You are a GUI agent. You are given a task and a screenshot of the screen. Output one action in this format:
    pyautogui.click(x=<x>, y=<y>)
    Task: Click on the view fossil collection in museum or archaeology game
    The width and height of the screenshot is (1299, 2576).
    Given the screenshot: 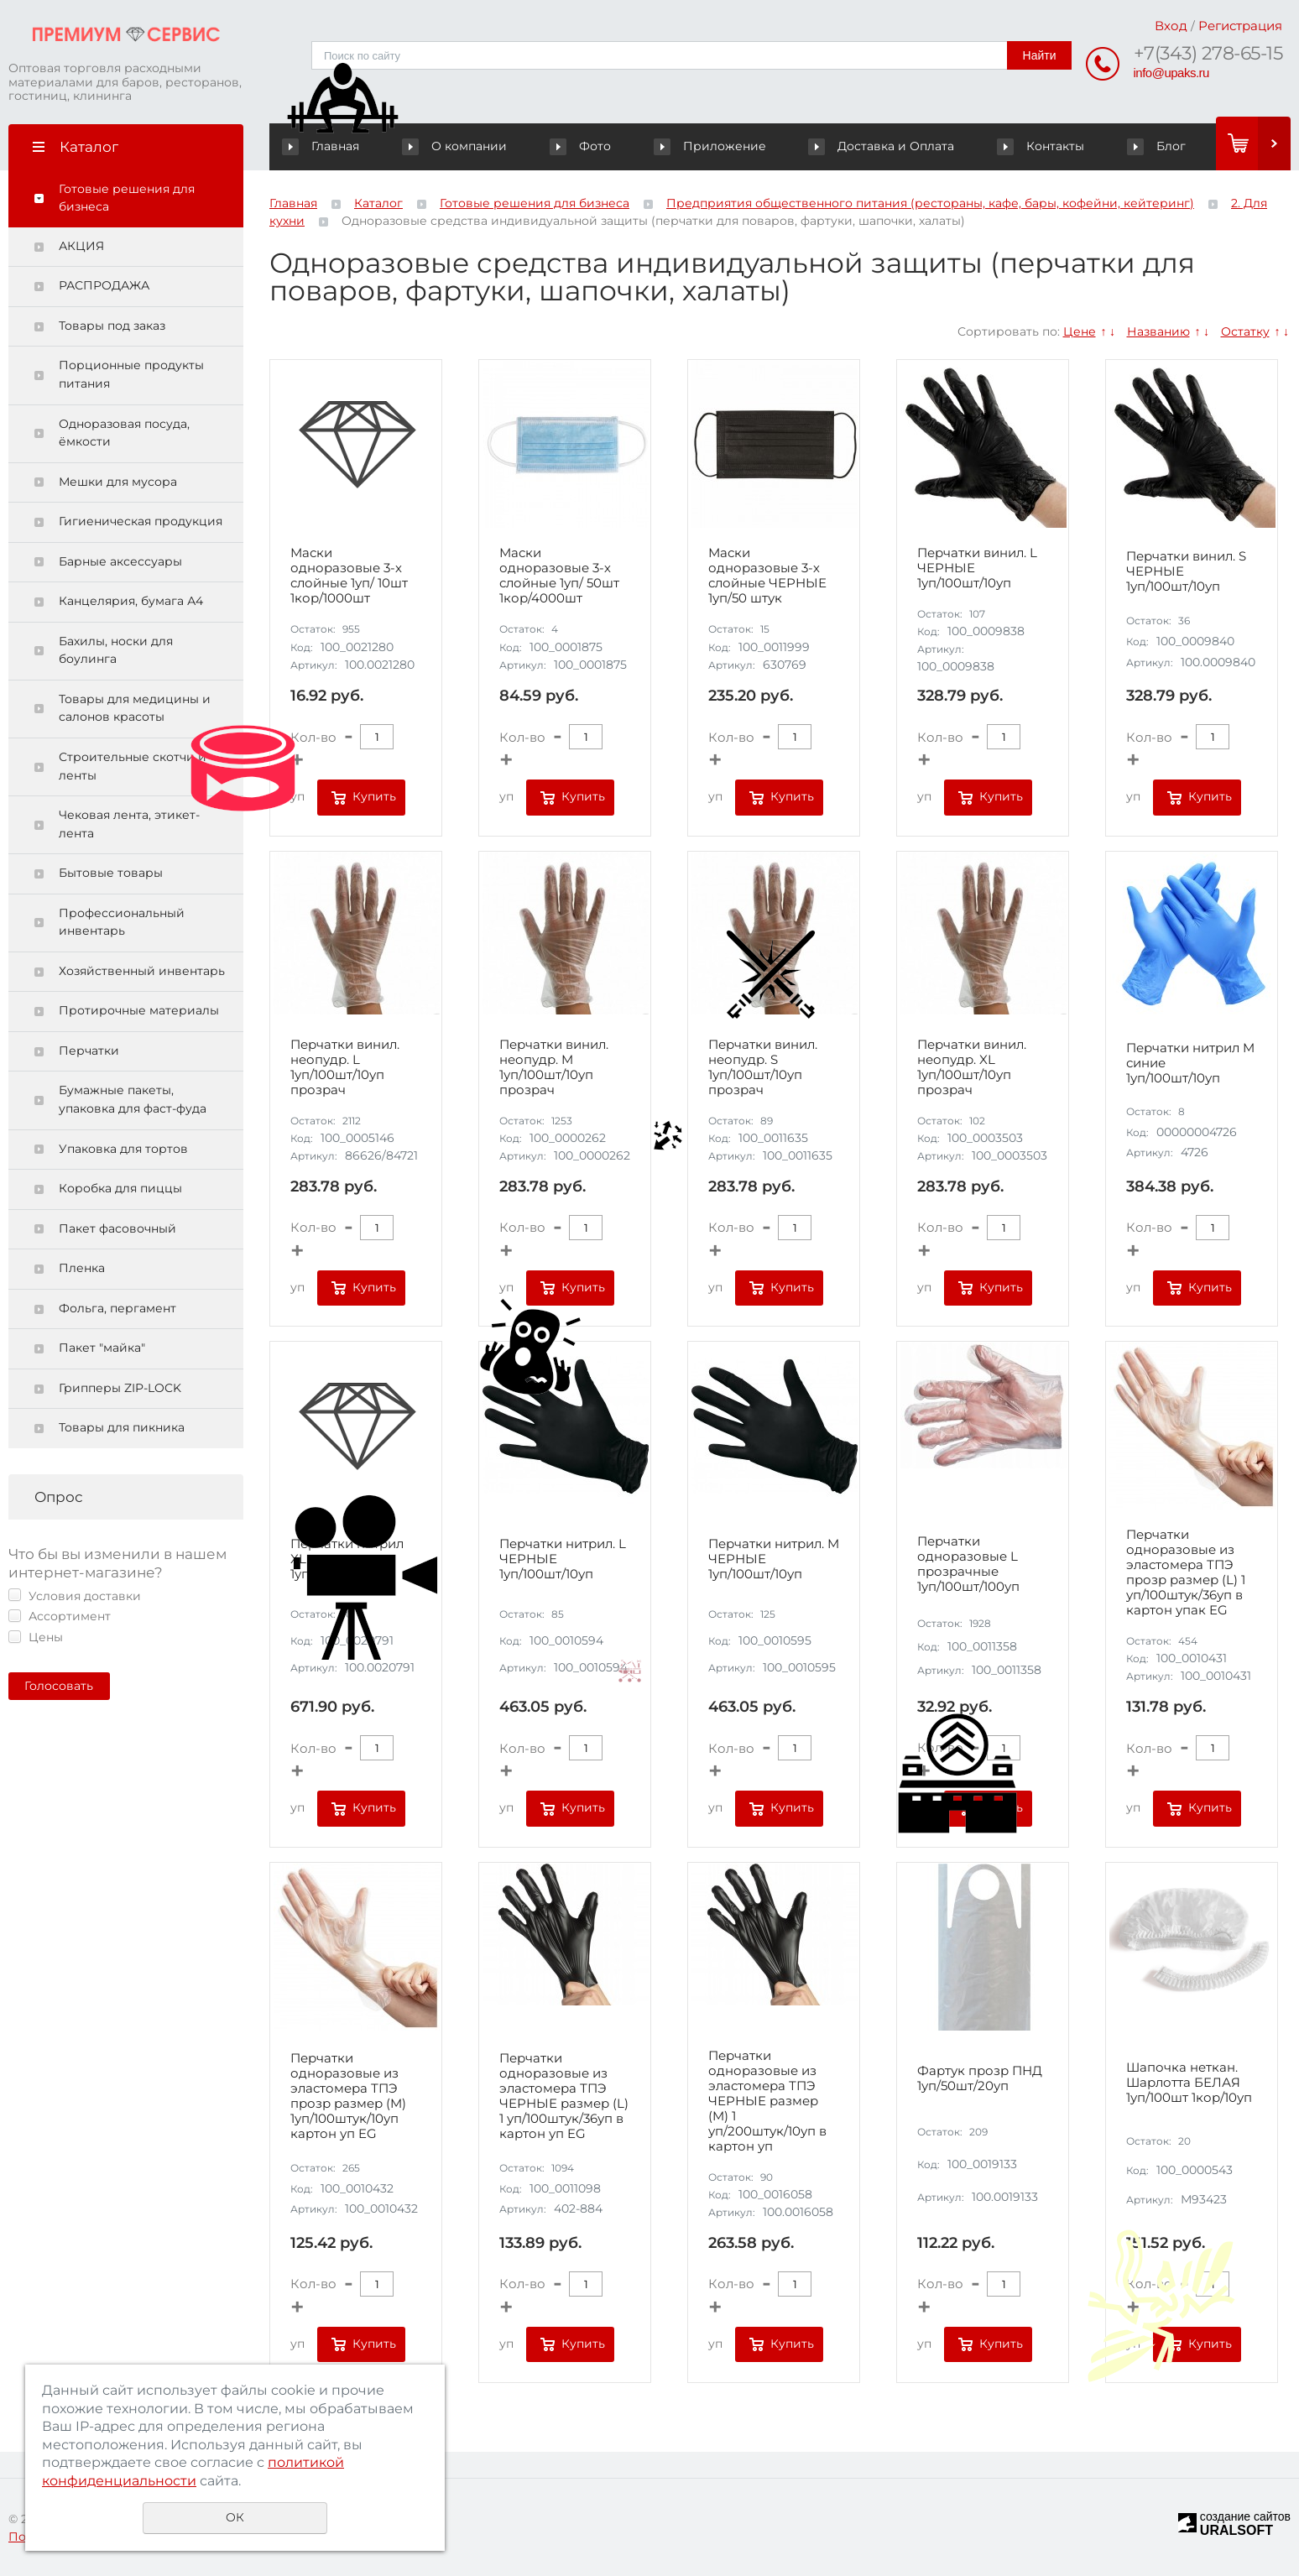 What is the action you would take?
    pyautogui.click(x=1161, y=2307)
    